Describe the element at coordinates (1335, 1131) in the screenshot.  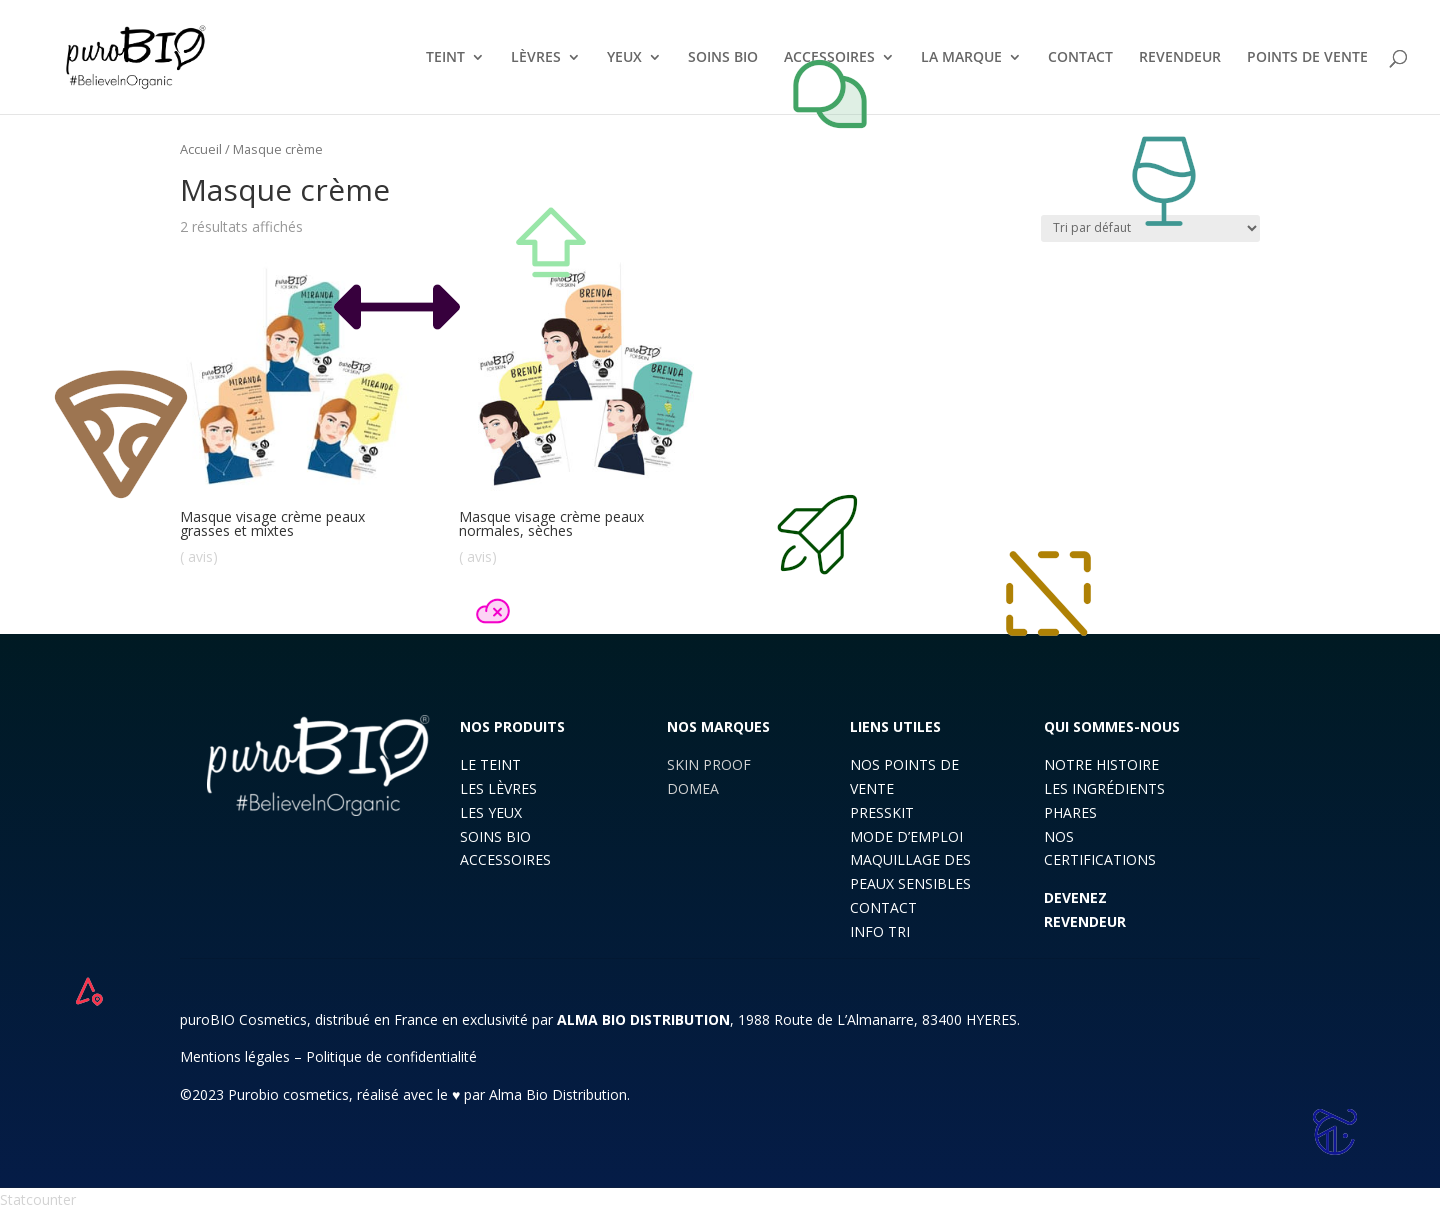
I see `open the New York Times app` at that location.